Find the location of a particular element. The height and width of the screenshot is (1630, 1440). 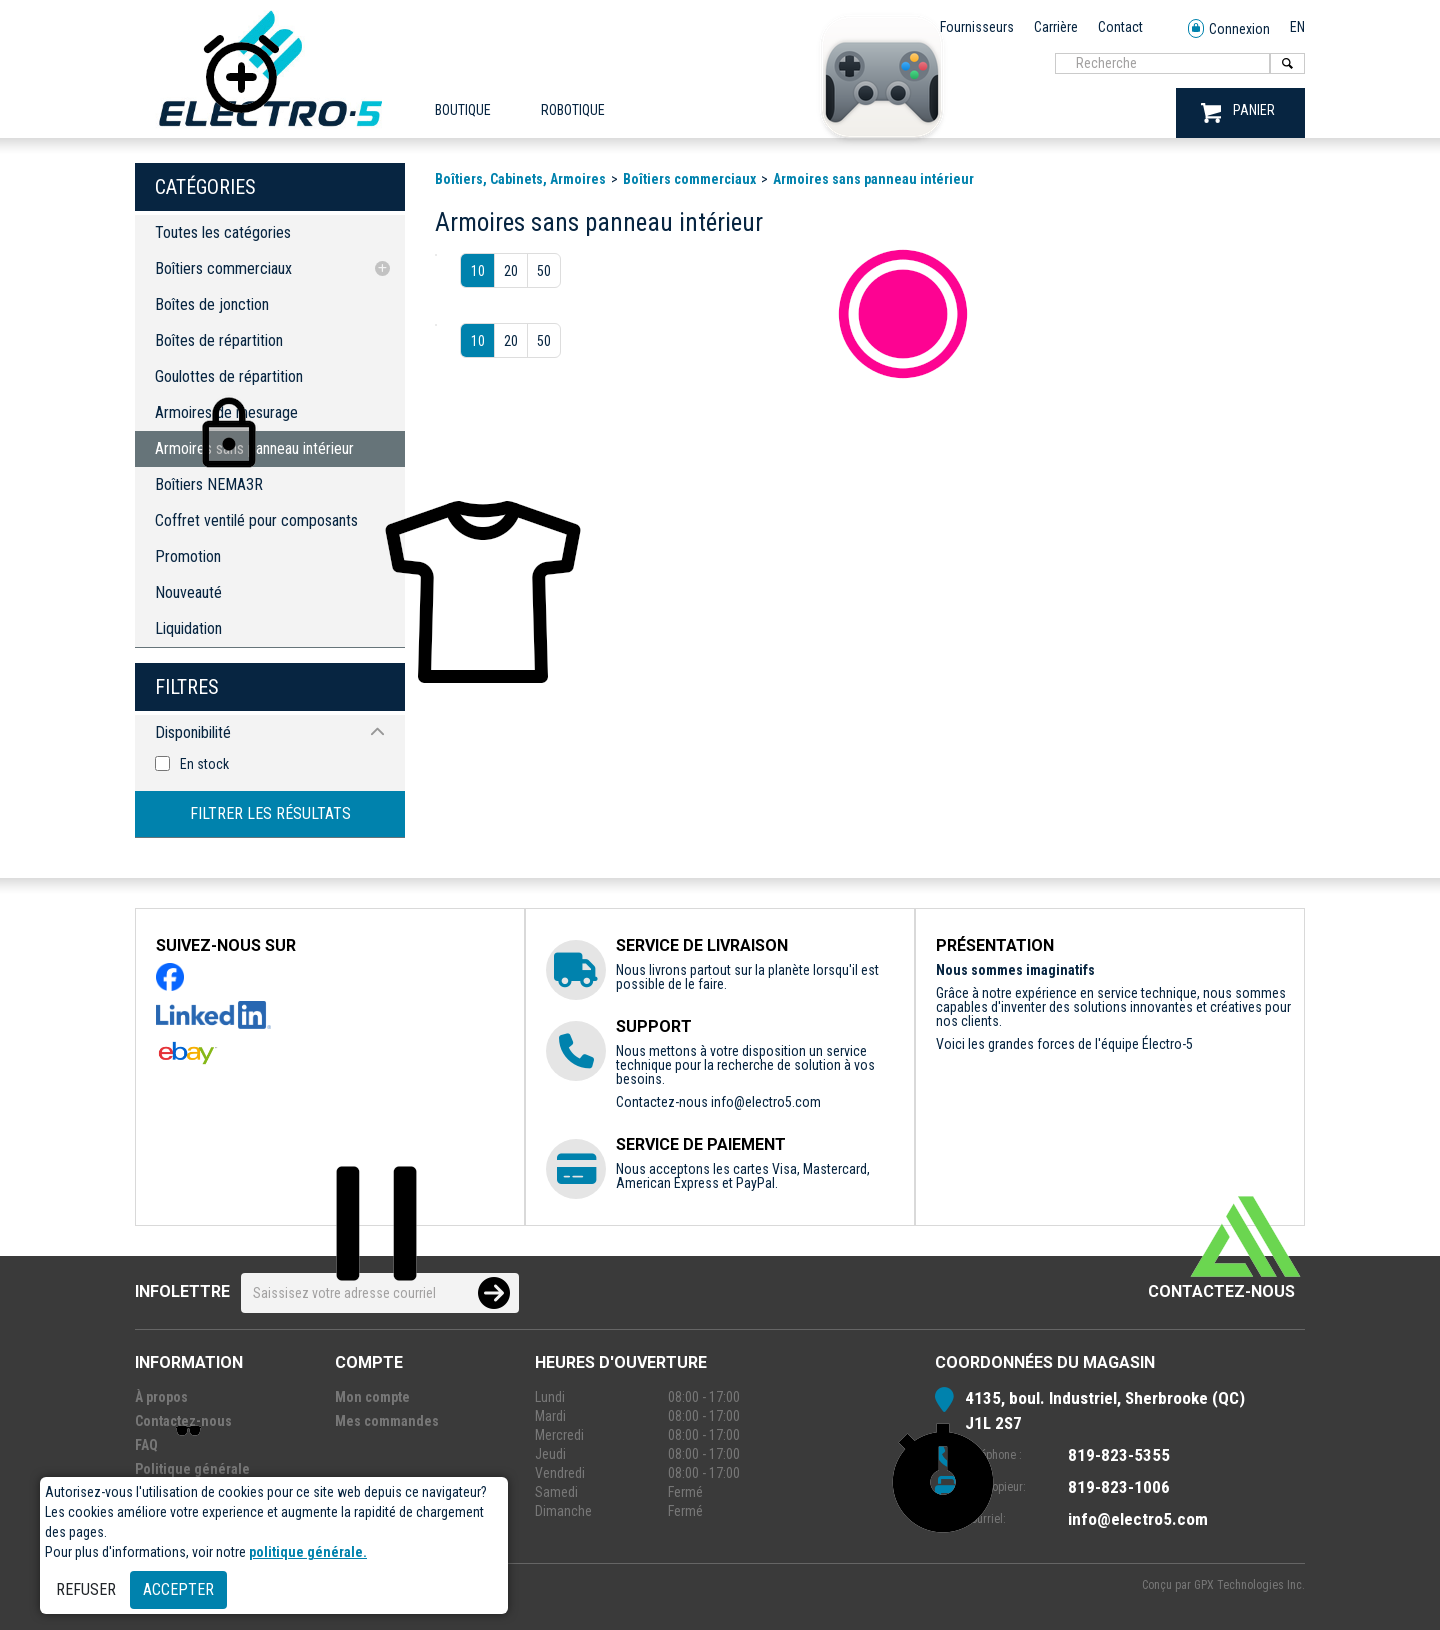

lock or secure this item is located at coordinates (229, 434).